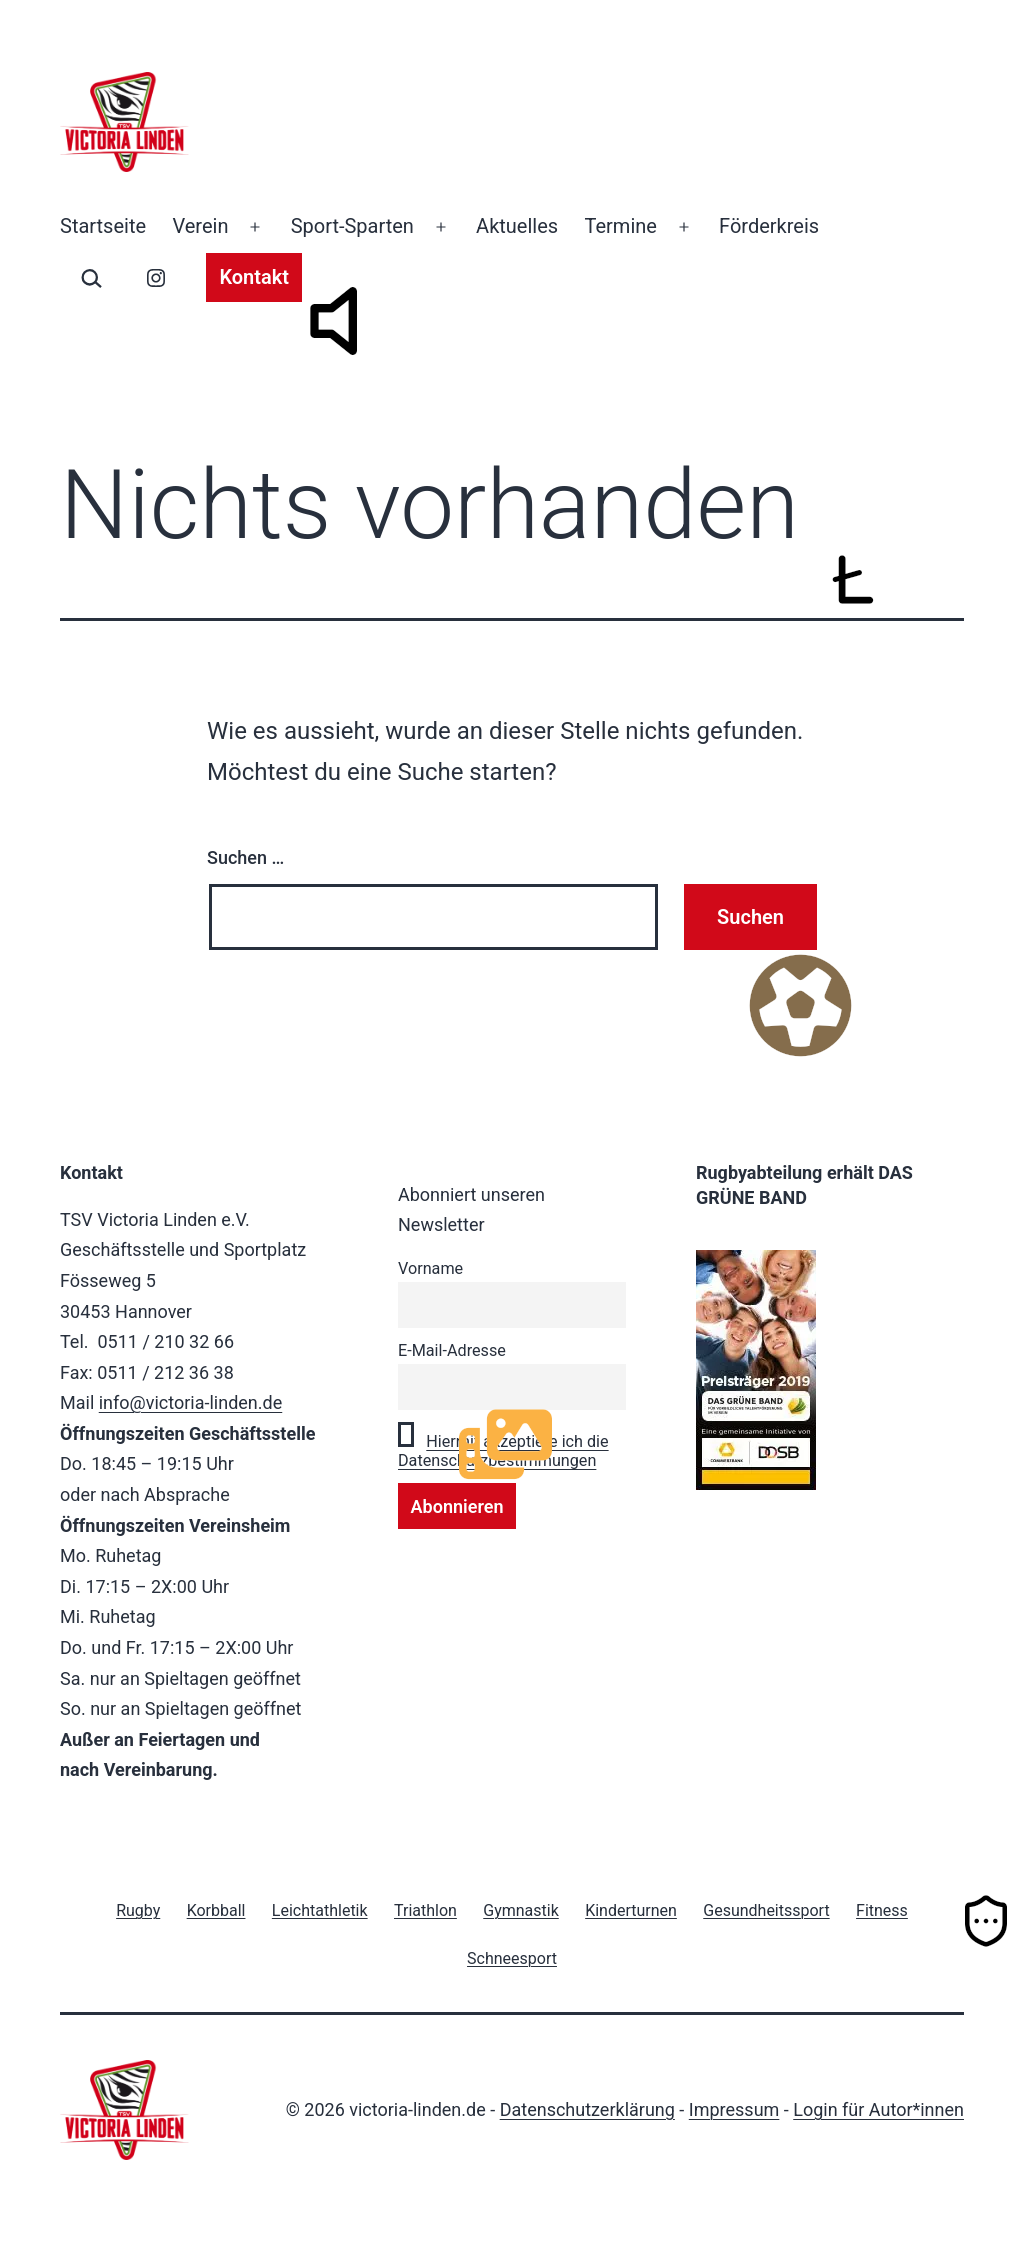  I want to click on view sports or soccer-related content, so click(800, 1005).